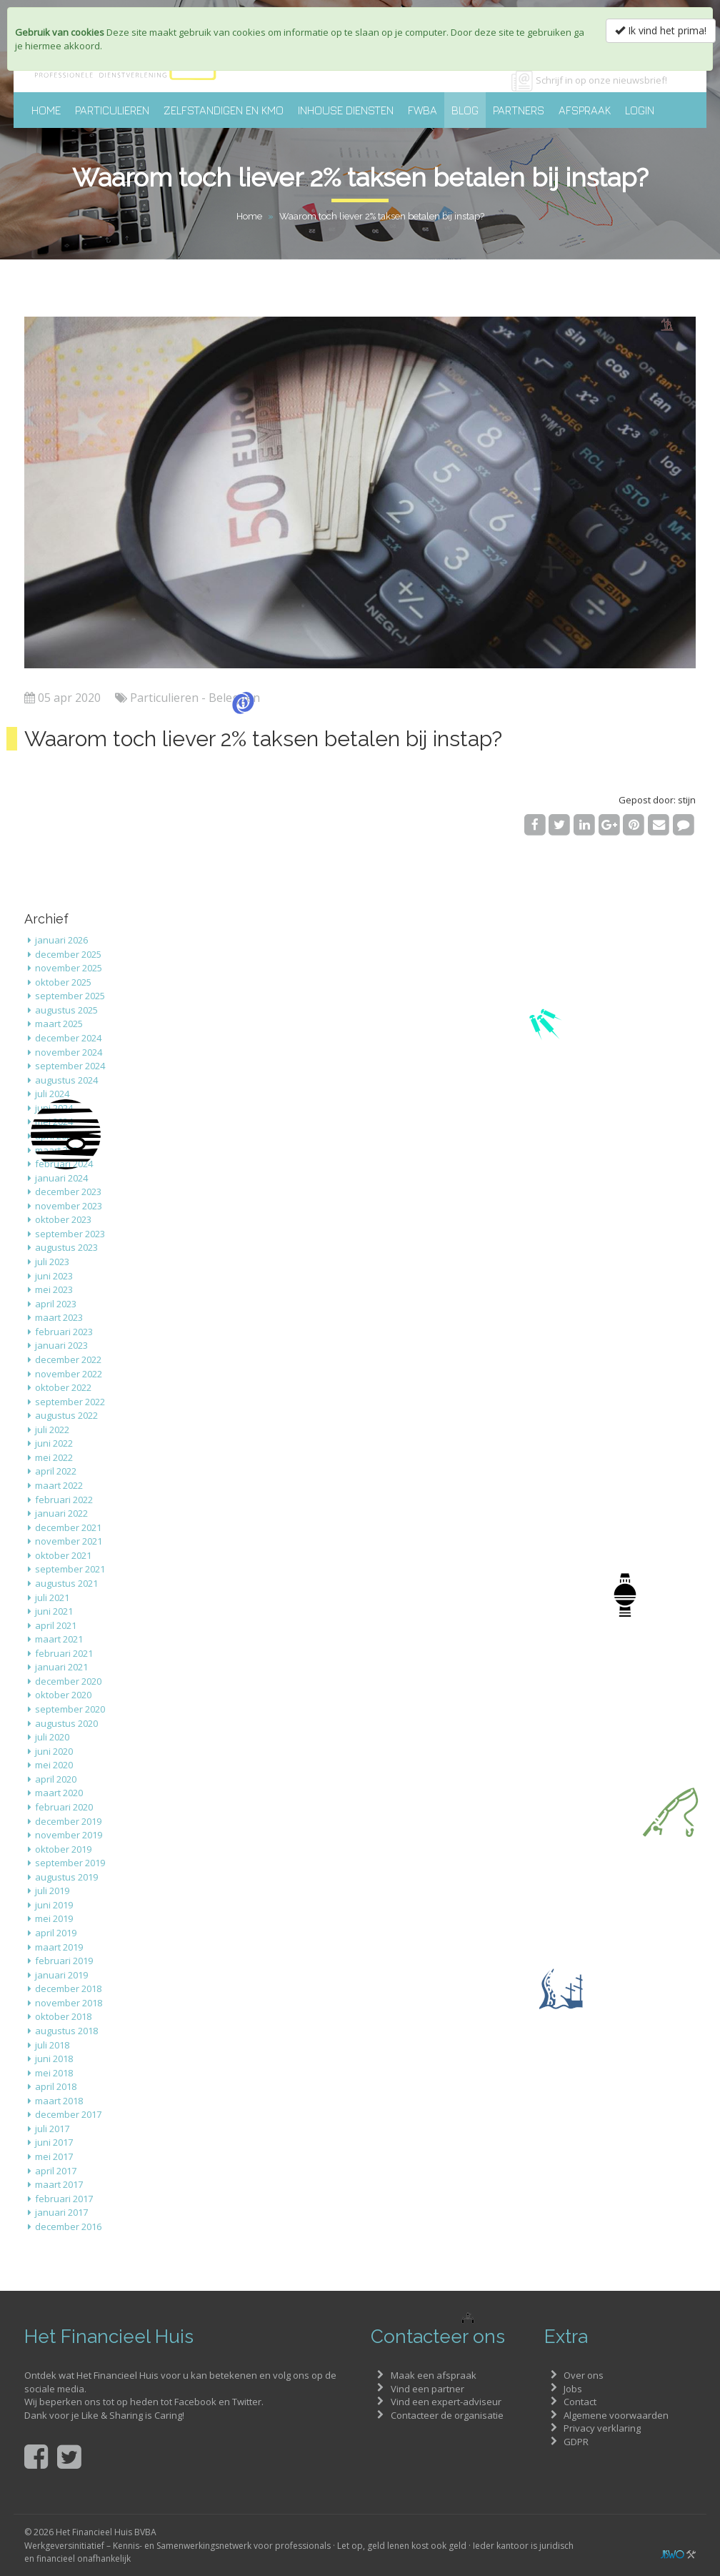 The height and width of the screenshot is (2576, 720). Describe the element at coordinates (545, 1024) in the screenshot. I see `indicates acupuncture or needle-based treatment` at that location.